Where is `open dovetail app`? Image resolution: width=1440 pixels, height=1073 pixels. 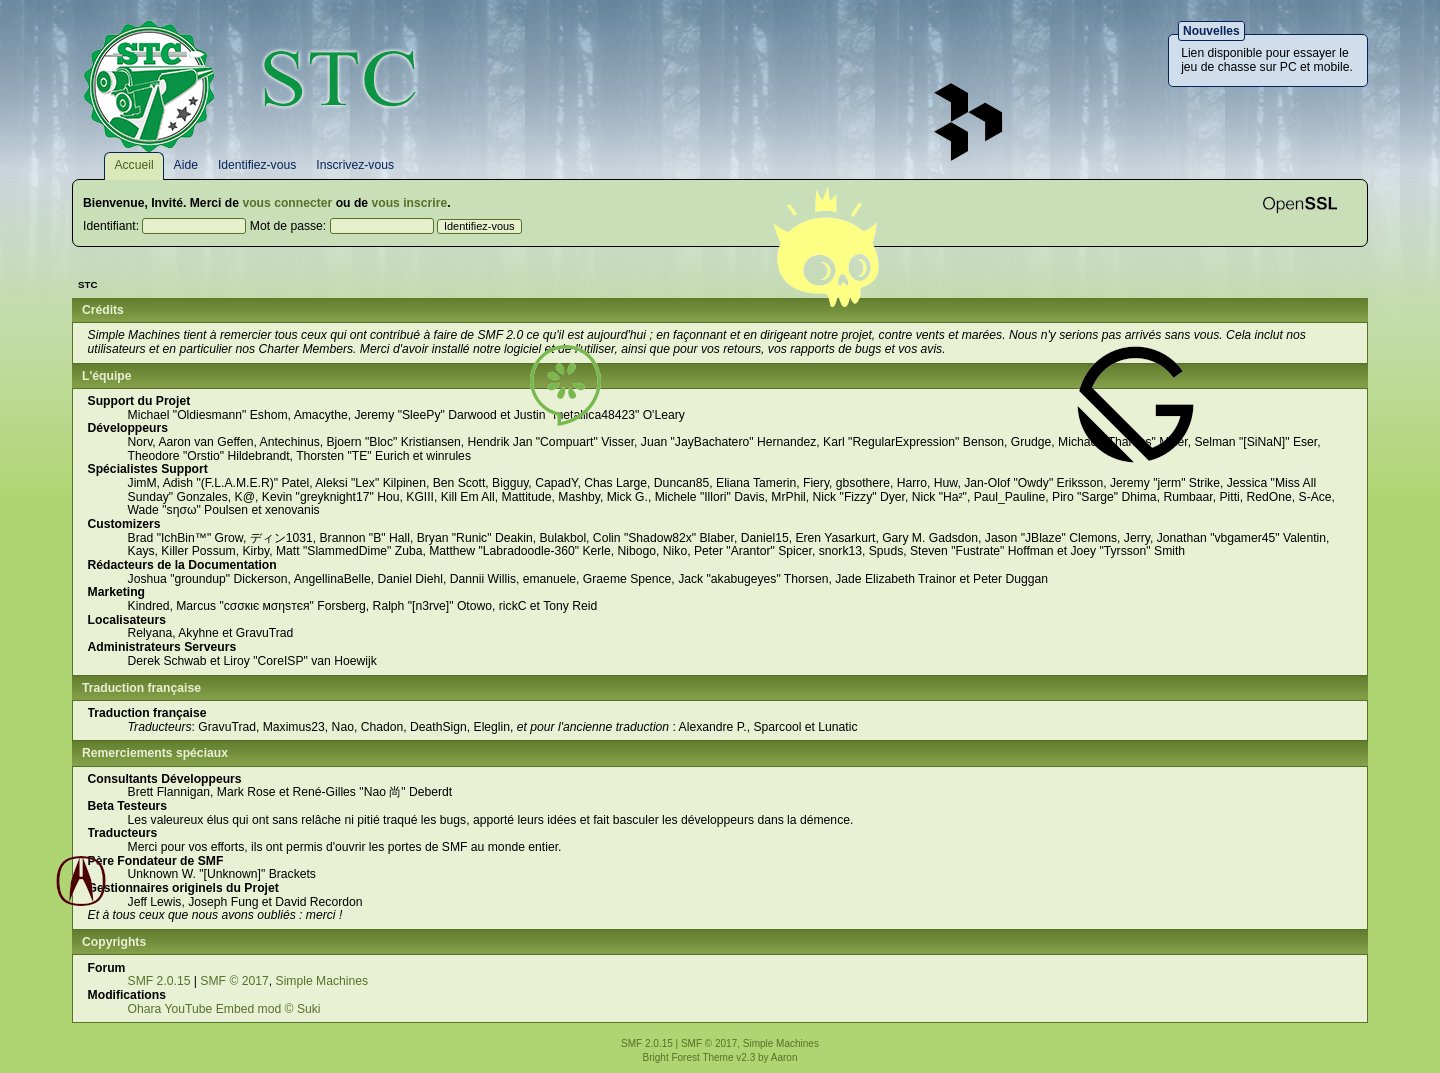 open dovetail app is located at coordinates (968, 122).